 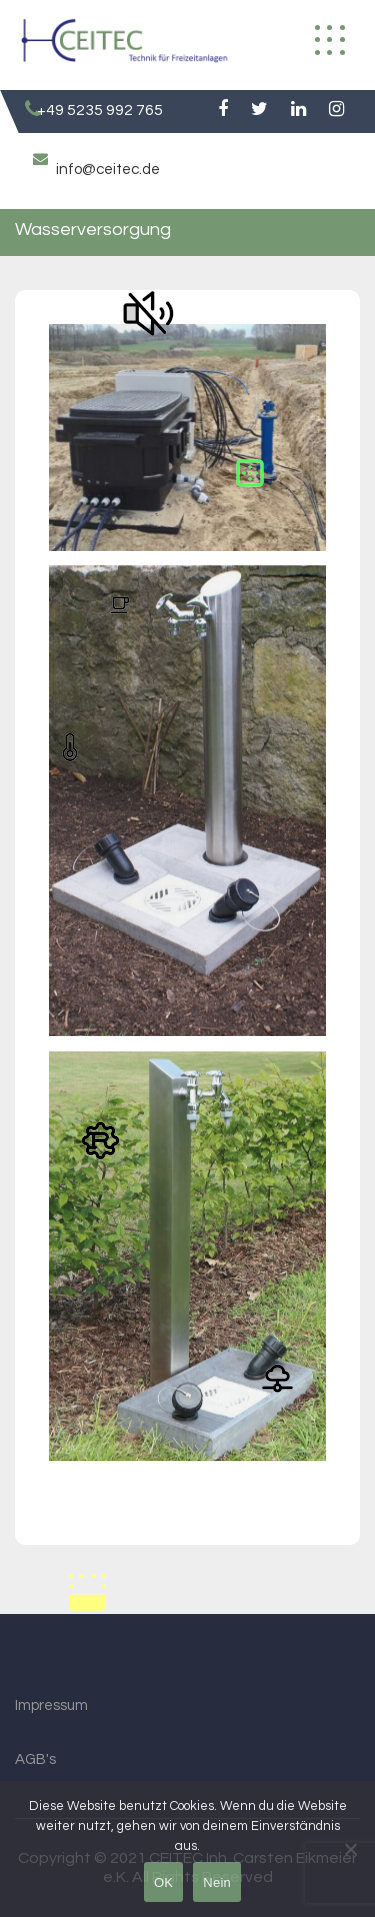 I want to click on rust programming language logo, so click(x=100, y=1140).